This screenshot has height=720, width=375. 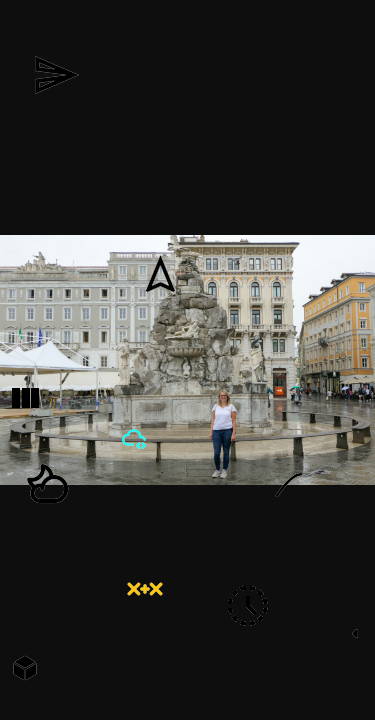 I want to click on apply ease-out animation timing, so click(x=289, y=485).